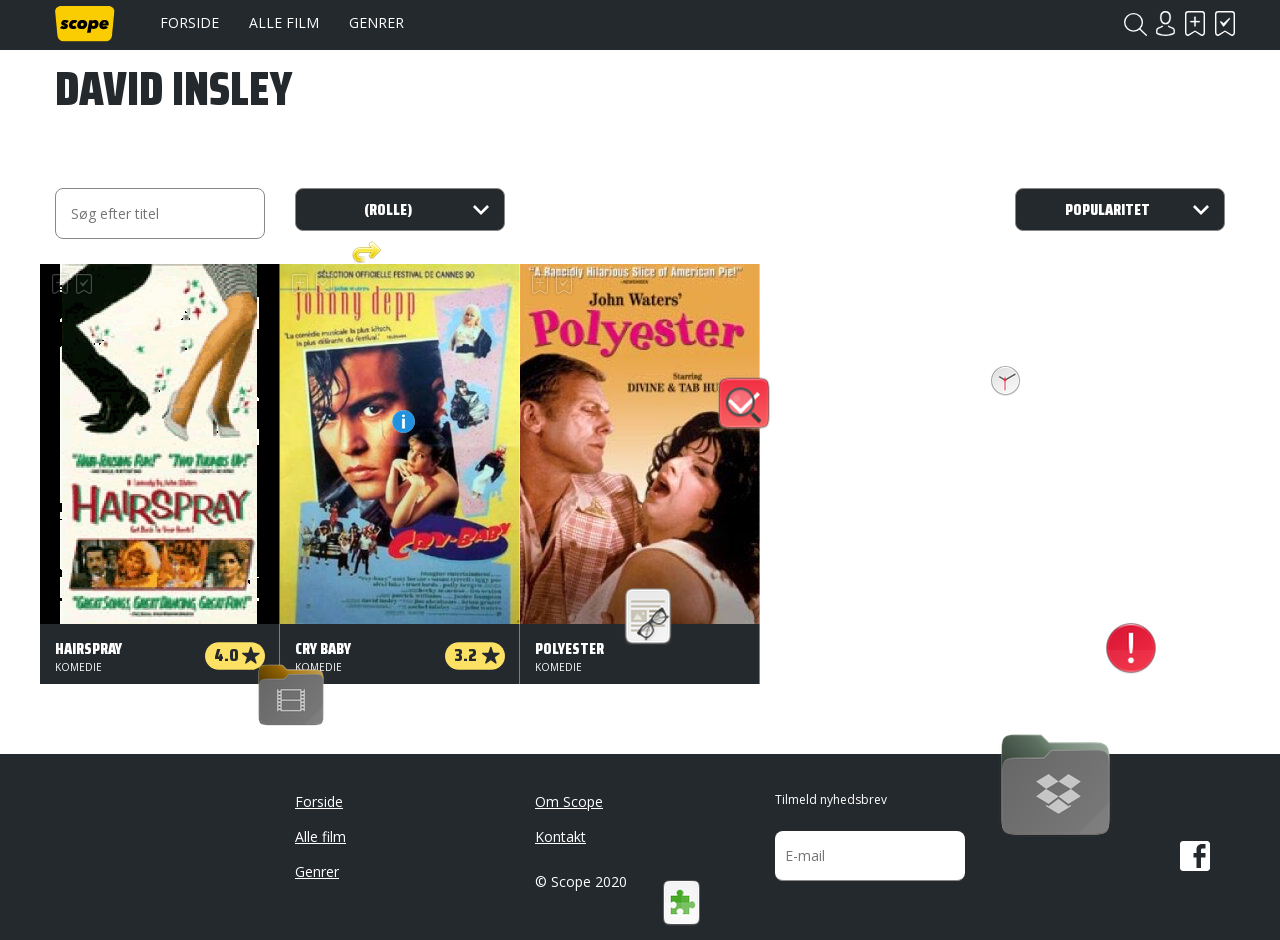 The height and width of the screenshot is (940, 1280). I want to click on open the documents app, so click(648, 616).